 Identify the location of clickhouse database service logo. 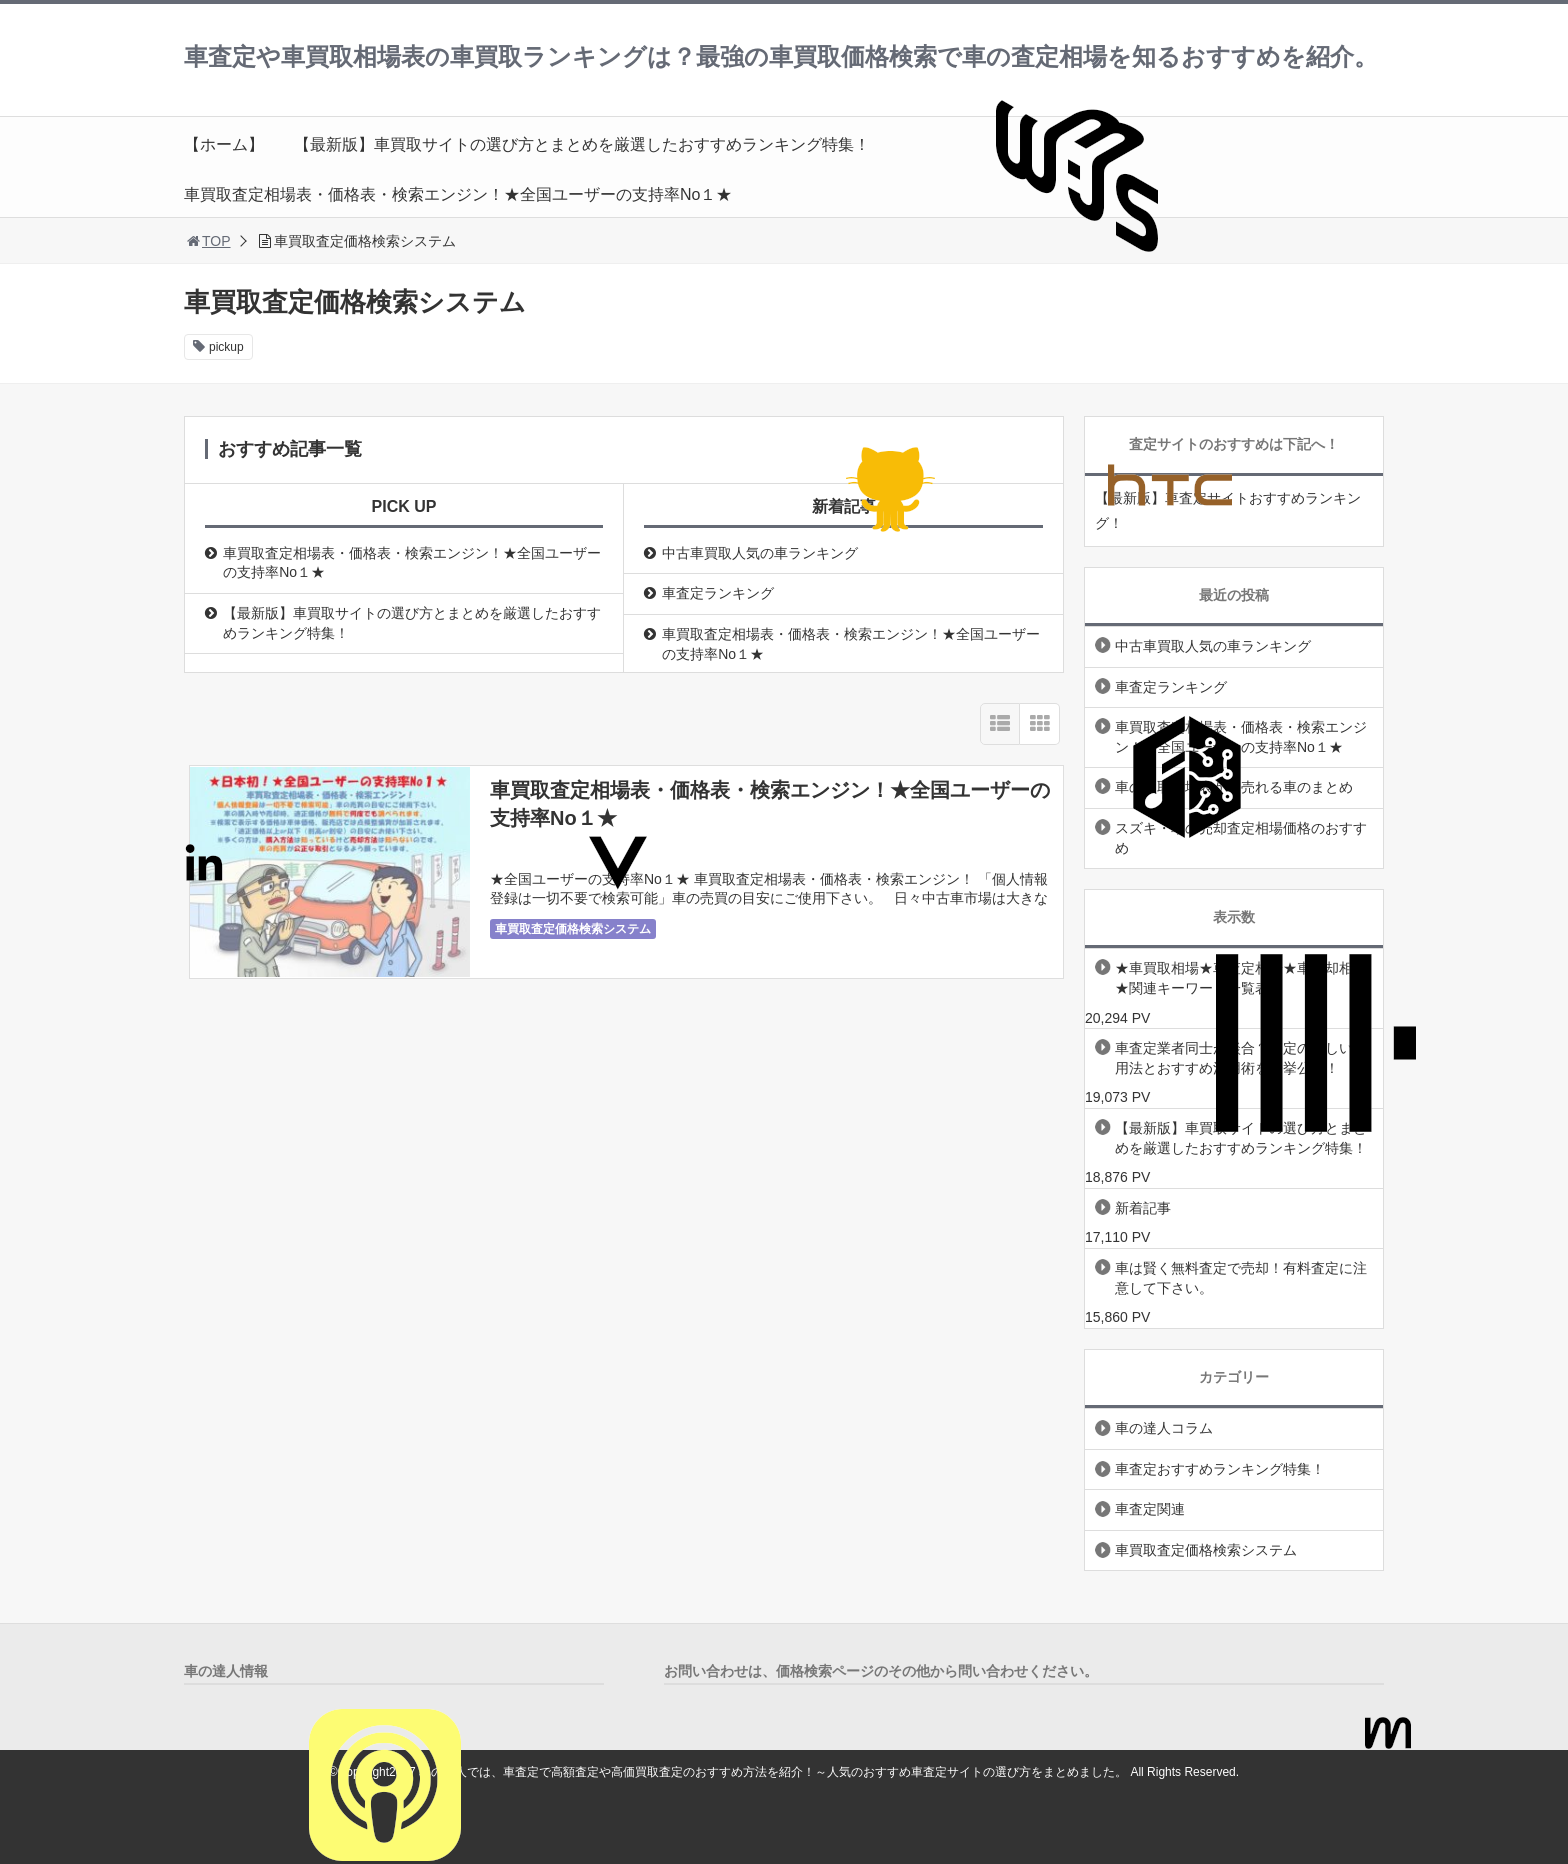
(1316, 1043).